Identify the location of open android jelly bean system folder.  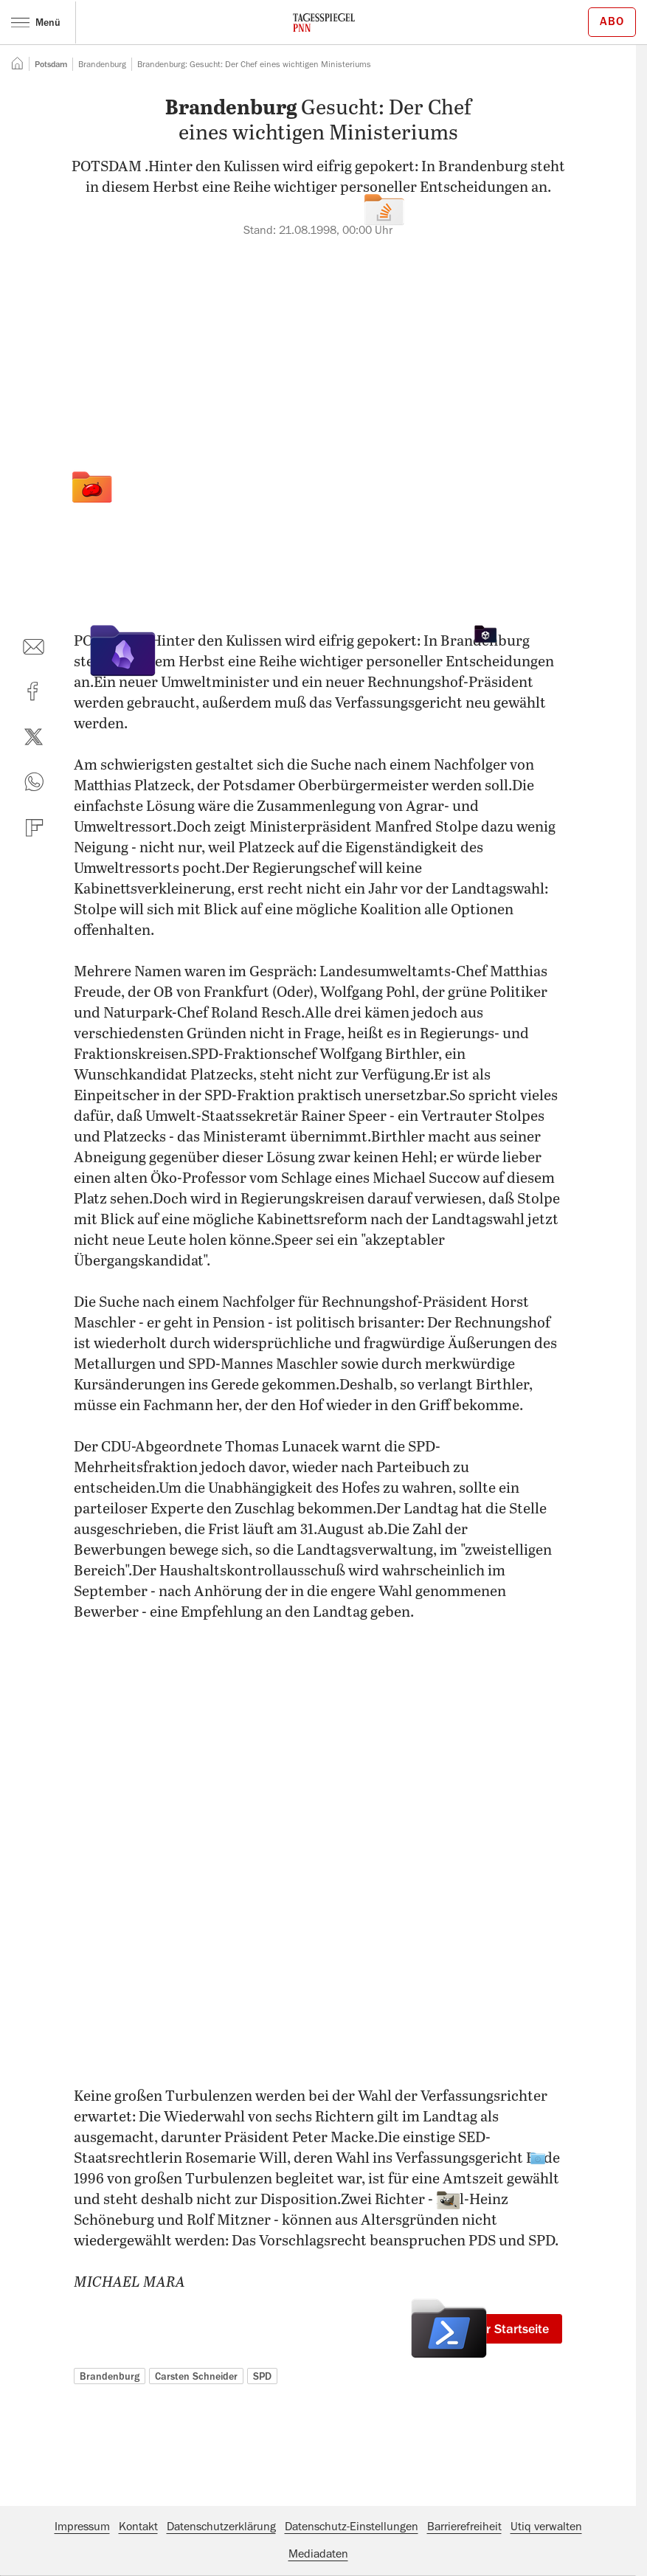
(91, 488).